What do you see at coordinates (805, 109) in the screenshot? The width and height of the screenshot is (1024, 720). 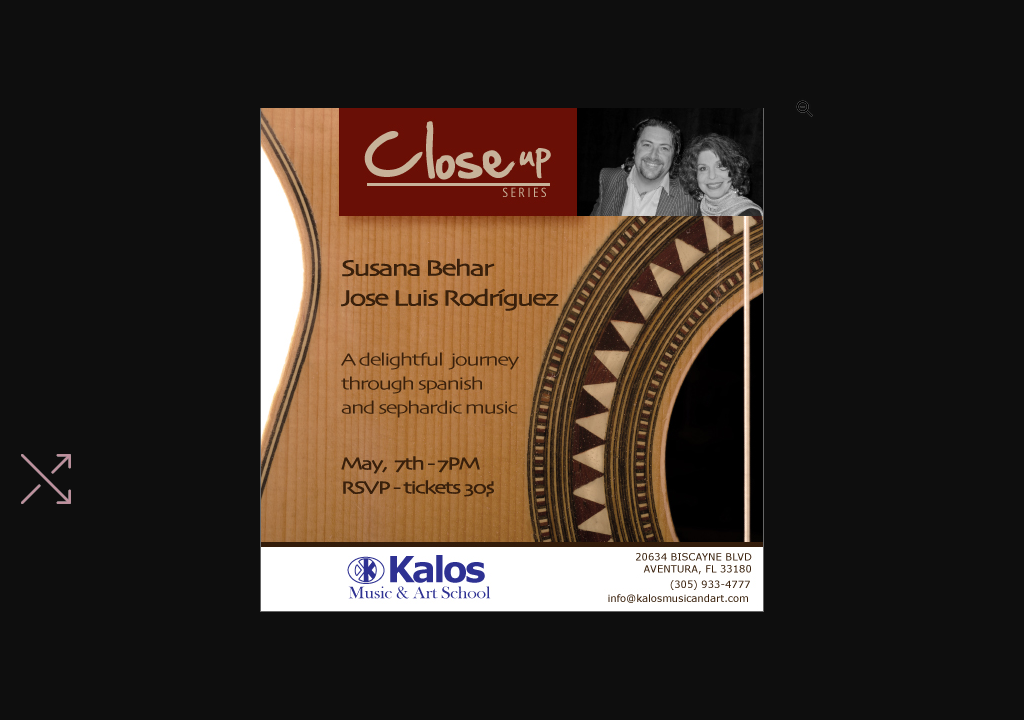 I see `zoom out of the current view` at bounding box center [805, 109].